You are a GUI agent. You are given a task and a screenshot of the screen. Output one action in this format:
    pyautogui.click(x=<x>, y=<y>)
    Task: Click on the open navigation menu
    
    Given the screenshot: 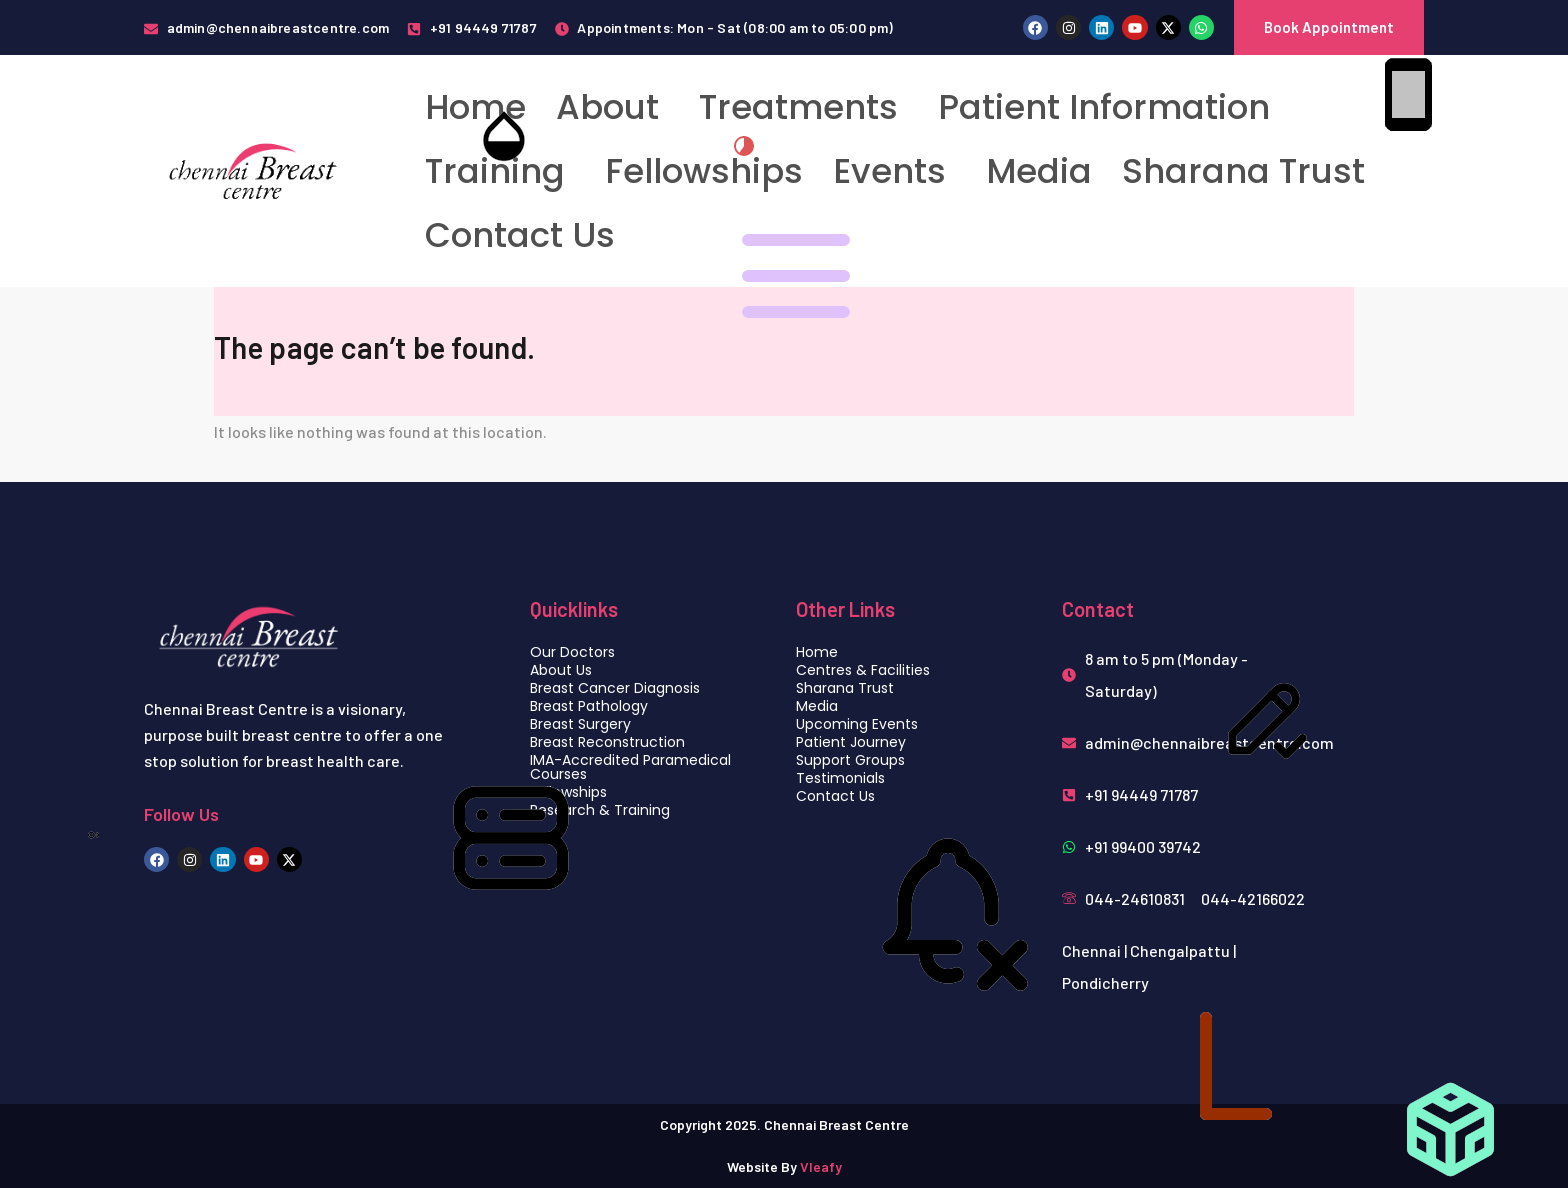 What is the action you would take?
    pyautogui.click(x=796, y=276)
    